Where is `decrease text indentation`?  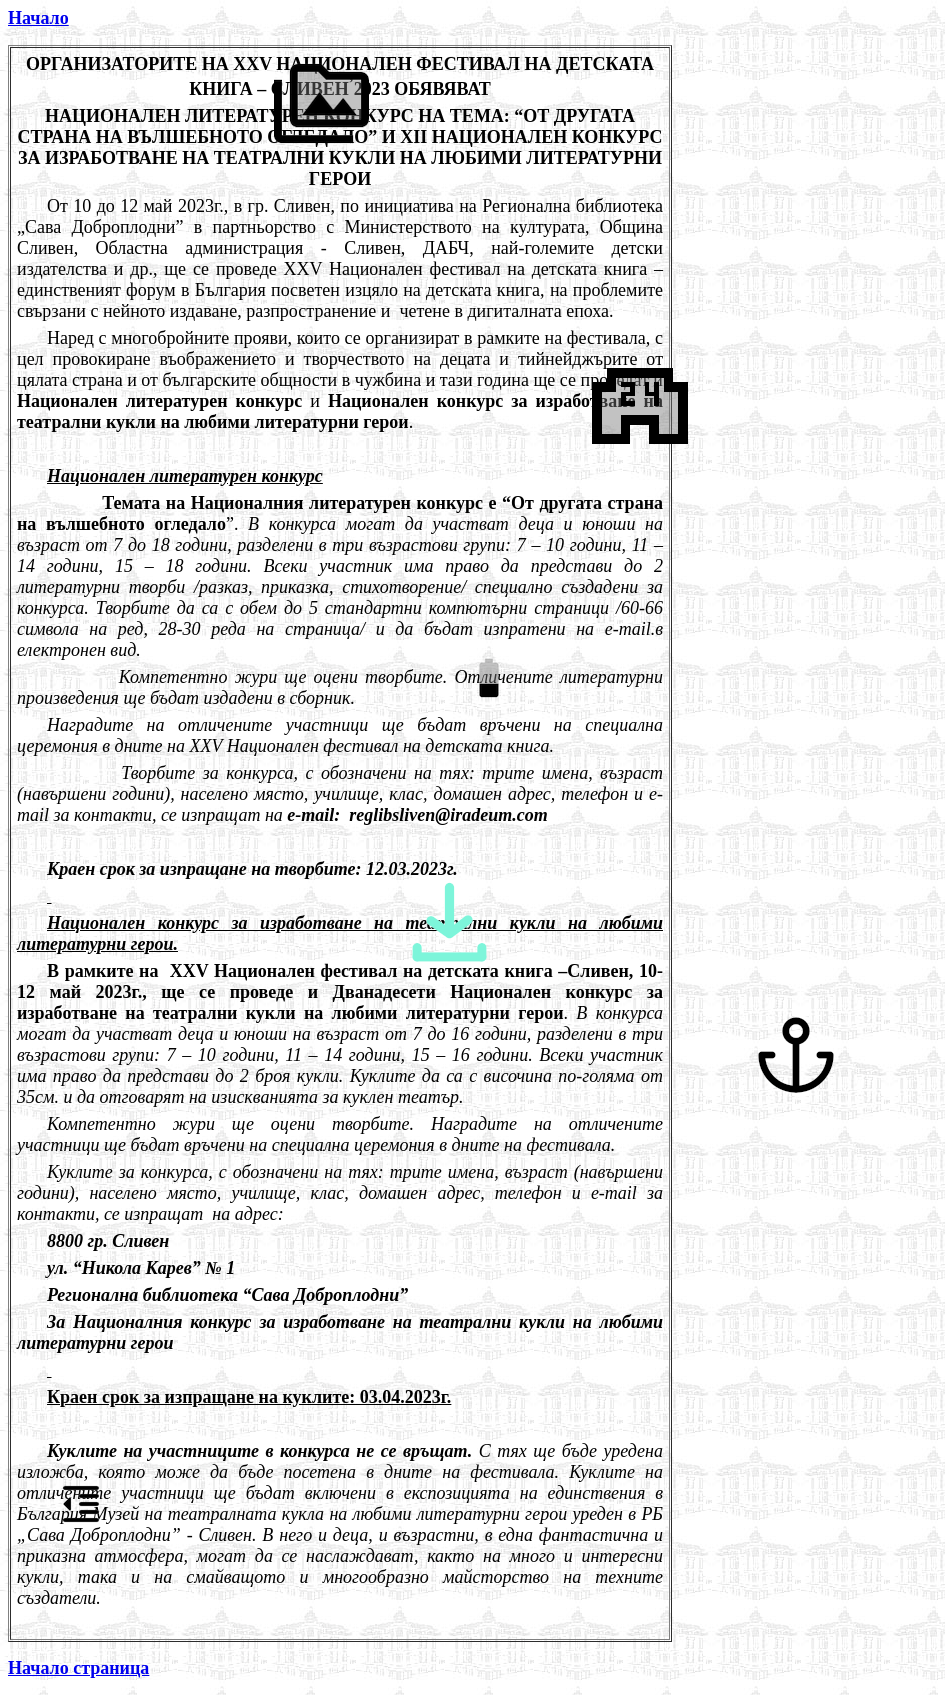
decrease text indentation is located at coordinates (81, 1504).